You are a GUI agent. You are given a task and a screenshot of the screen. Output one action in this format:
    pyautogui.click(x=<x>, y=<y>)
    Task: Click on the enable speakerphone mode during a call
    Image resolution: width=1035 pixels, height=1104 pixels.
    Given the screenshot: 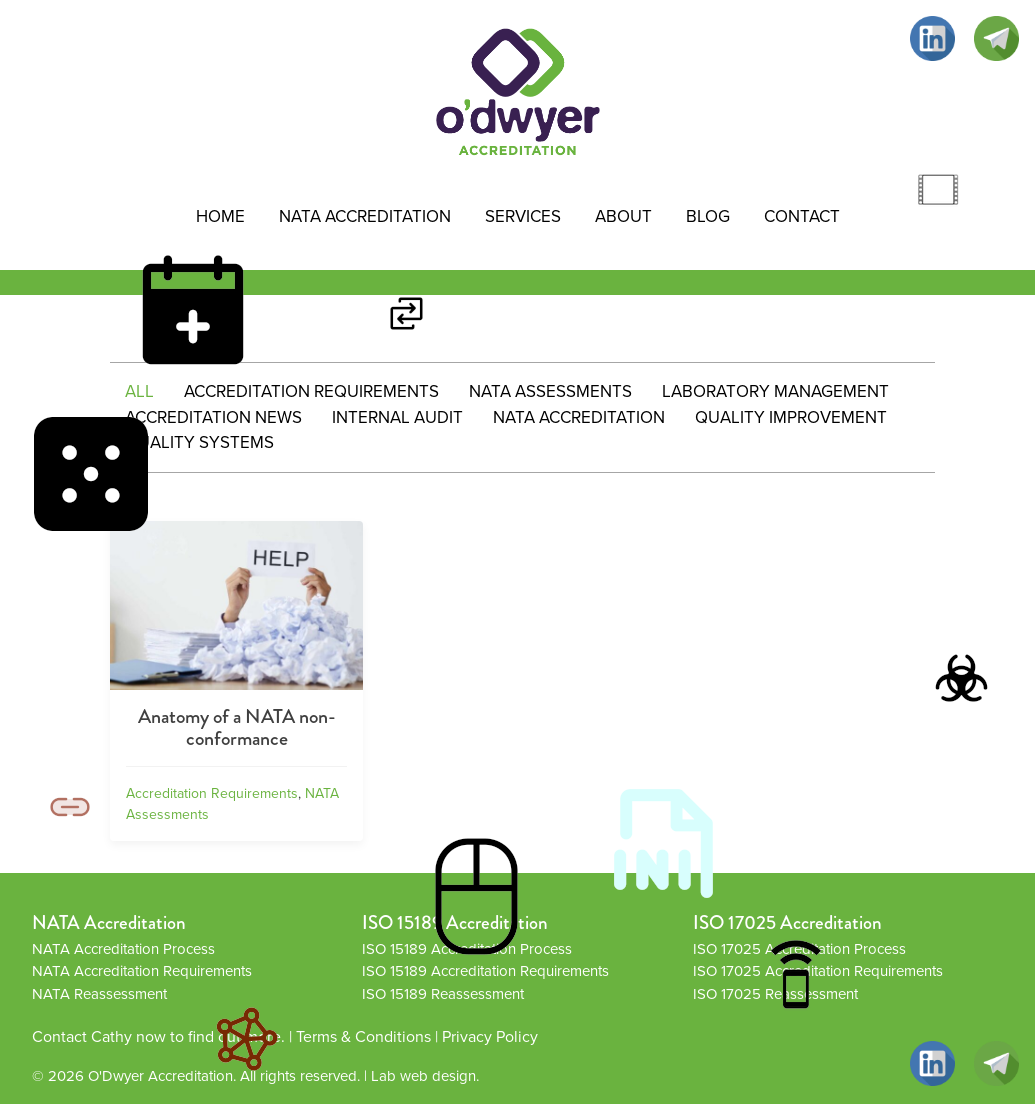 What is the action you would take?
    pyautogui.click(x=796, y=976)
    